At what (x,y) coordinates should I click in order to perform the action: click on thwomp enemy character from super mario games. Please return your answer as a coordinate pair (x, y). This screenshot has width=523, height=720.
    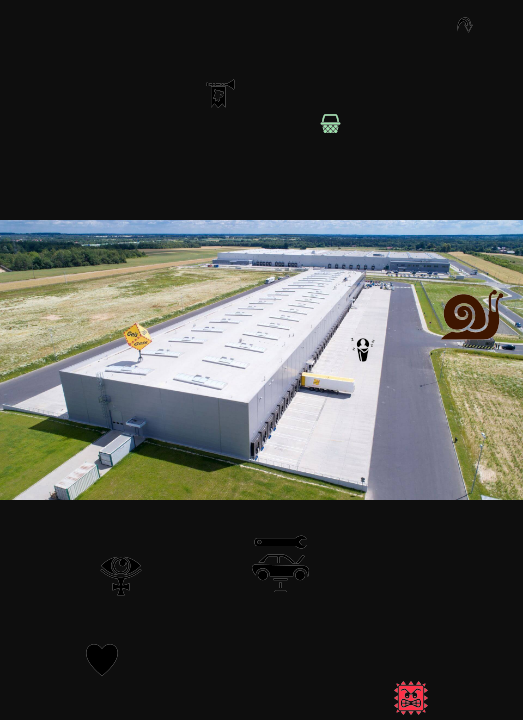
    Looking at the image, I should click on (411, 698).